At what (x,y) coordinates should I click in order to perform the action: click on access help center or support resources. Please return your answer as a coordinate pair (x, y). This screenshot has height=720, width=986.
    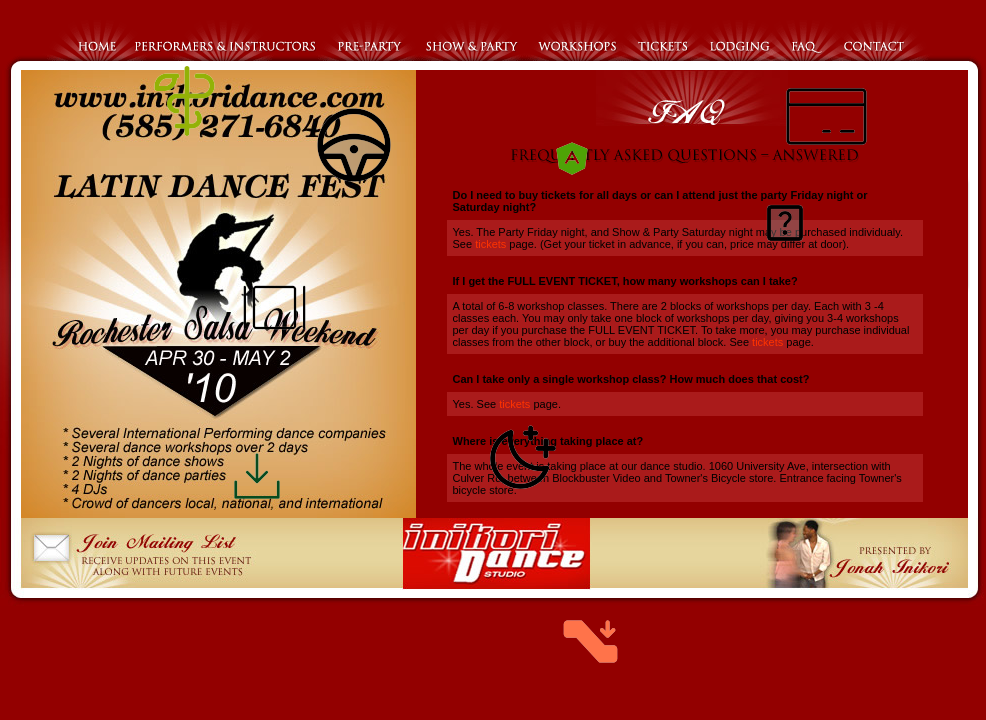
    Looking at the image, I should click on (785, 223).